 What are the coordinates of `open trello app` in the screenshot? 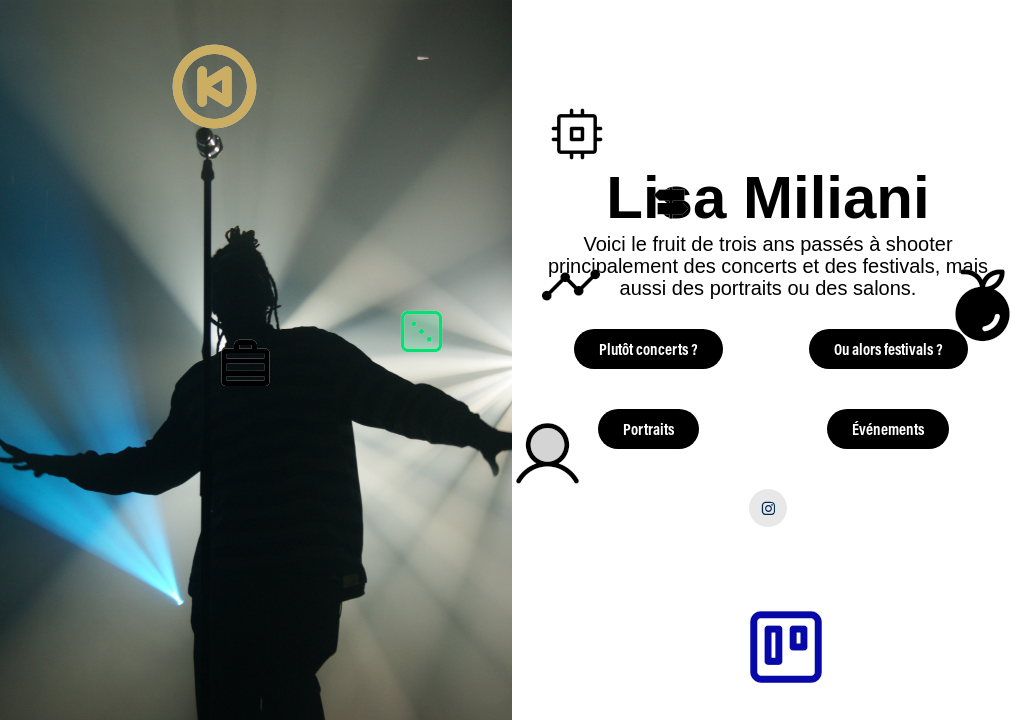 It's located at (786, 647).